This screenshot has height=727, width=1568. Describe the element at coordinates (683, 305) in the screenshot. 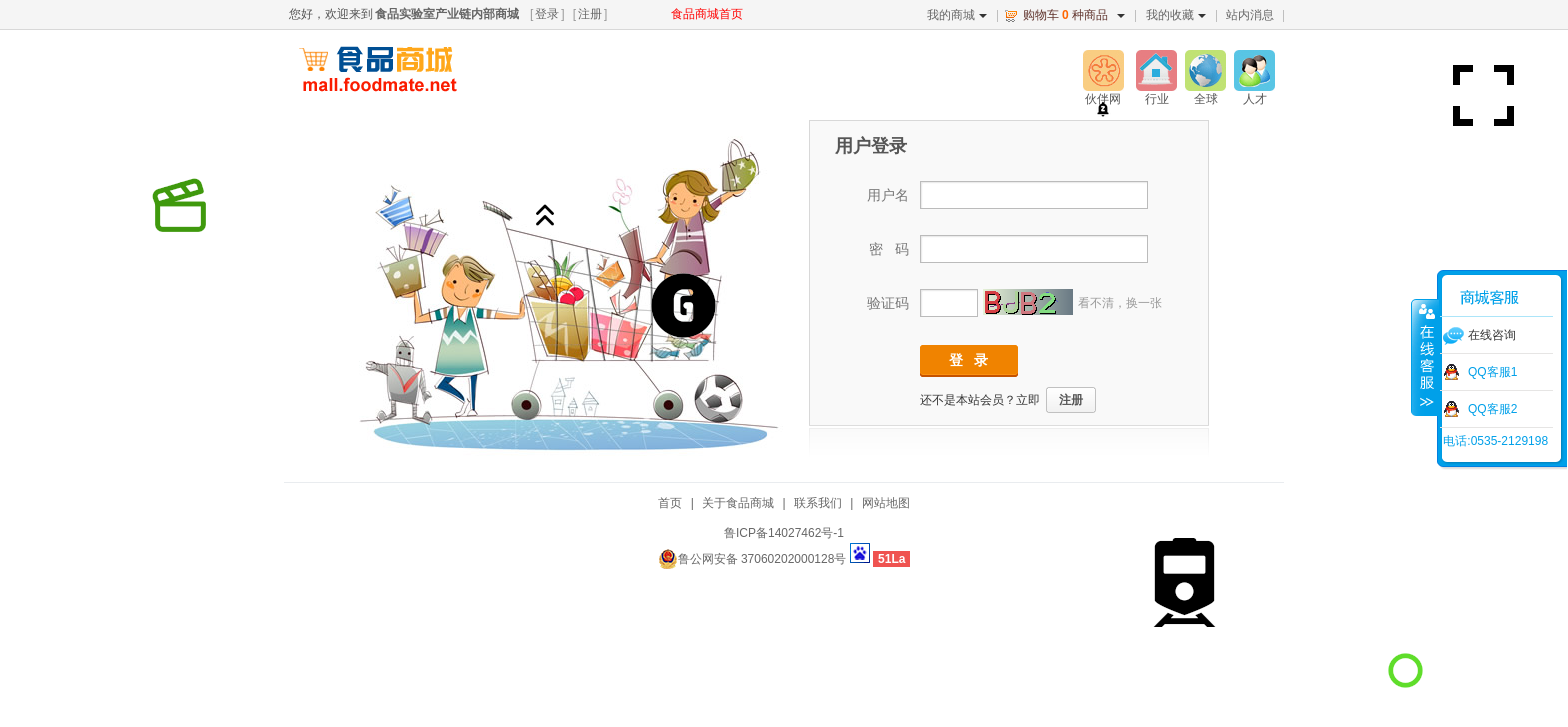

I see `google account or service indicator` at that location.